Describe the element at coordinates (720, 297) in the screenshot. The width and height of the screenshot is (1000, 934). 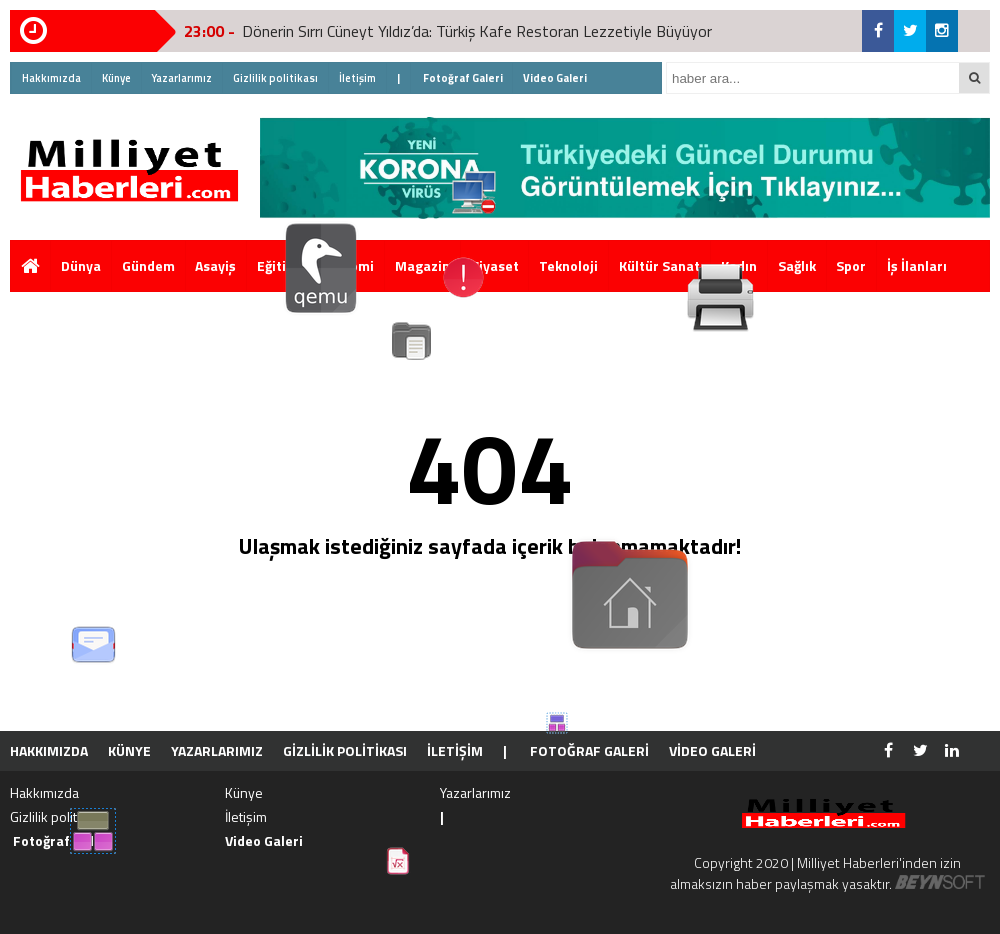
I see `access printer settings and preferences` at that location.